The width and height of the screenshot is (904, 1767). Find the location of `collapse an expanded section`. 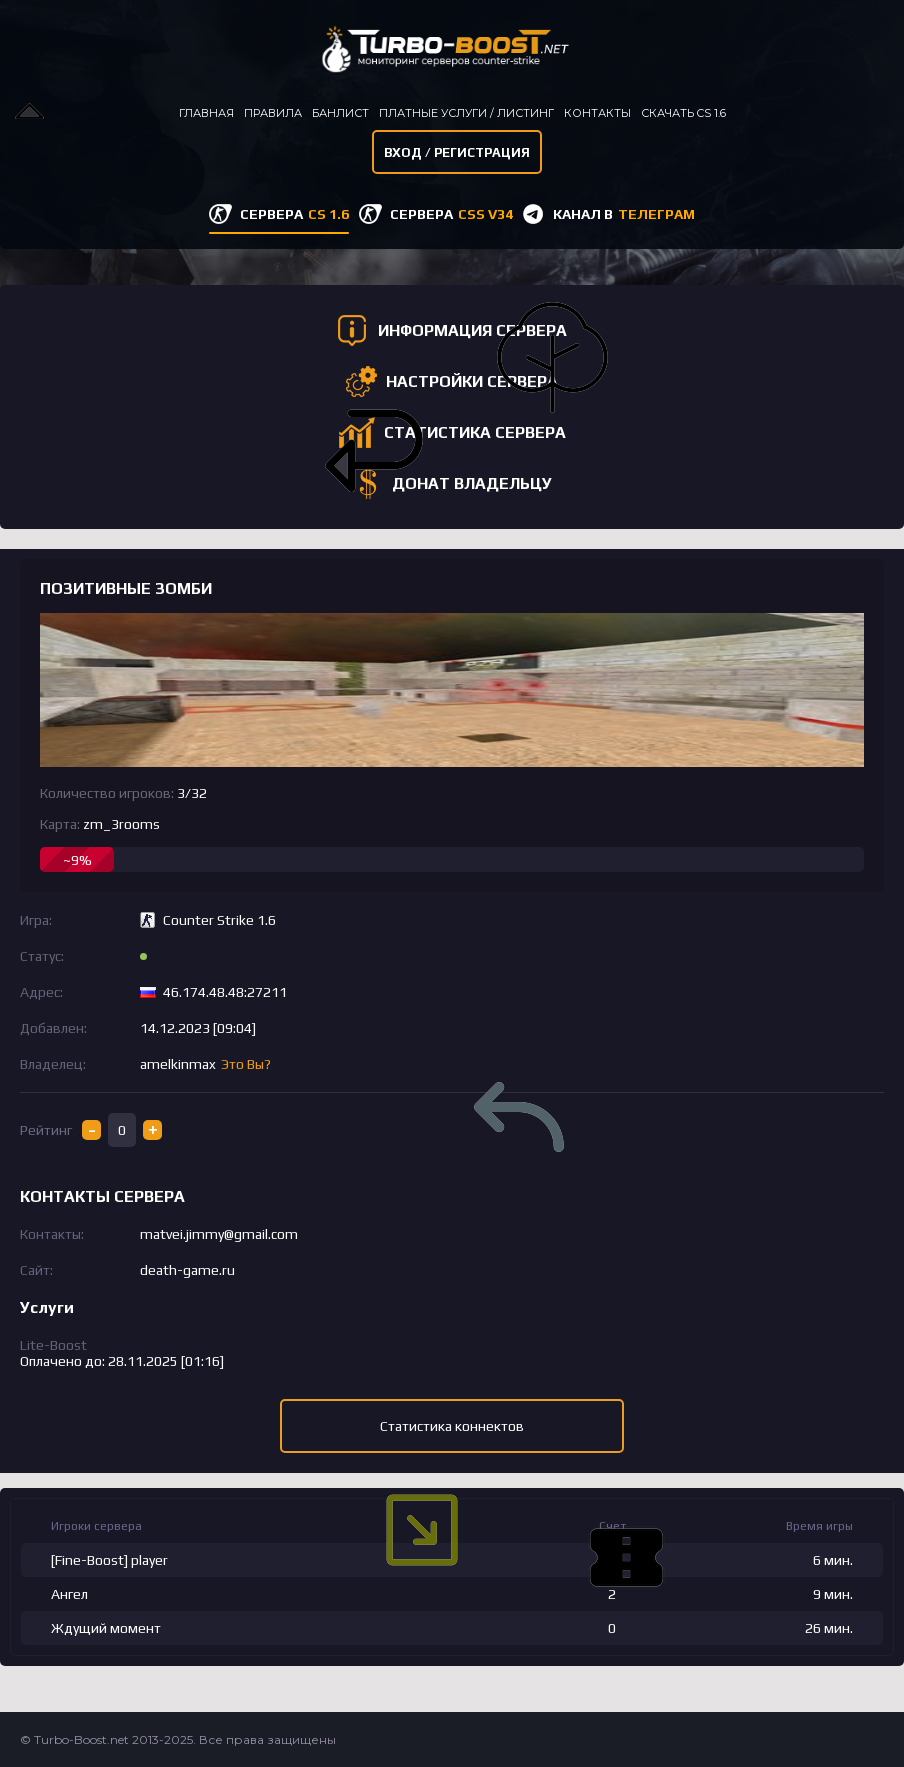

collapse an expanded section is located at coordinates (29, 112).